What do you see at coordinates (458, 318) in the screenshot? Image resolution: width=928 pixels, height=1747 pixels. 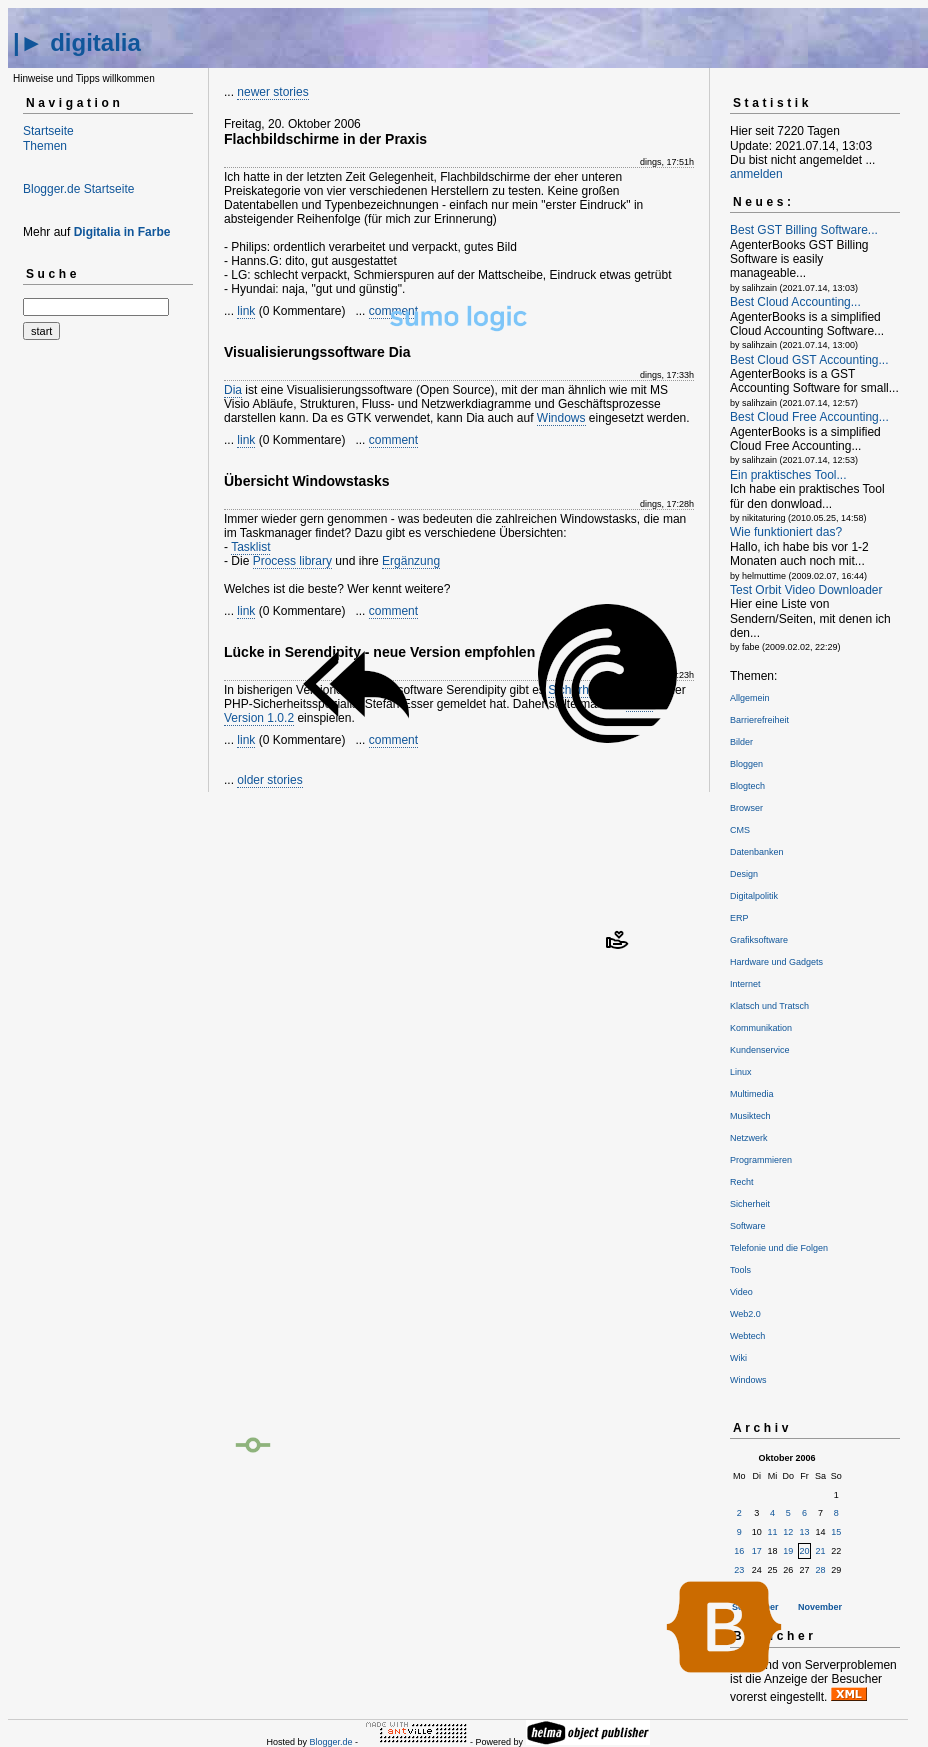 I see `sumo logic company logo` at bounding box center [458, 318].